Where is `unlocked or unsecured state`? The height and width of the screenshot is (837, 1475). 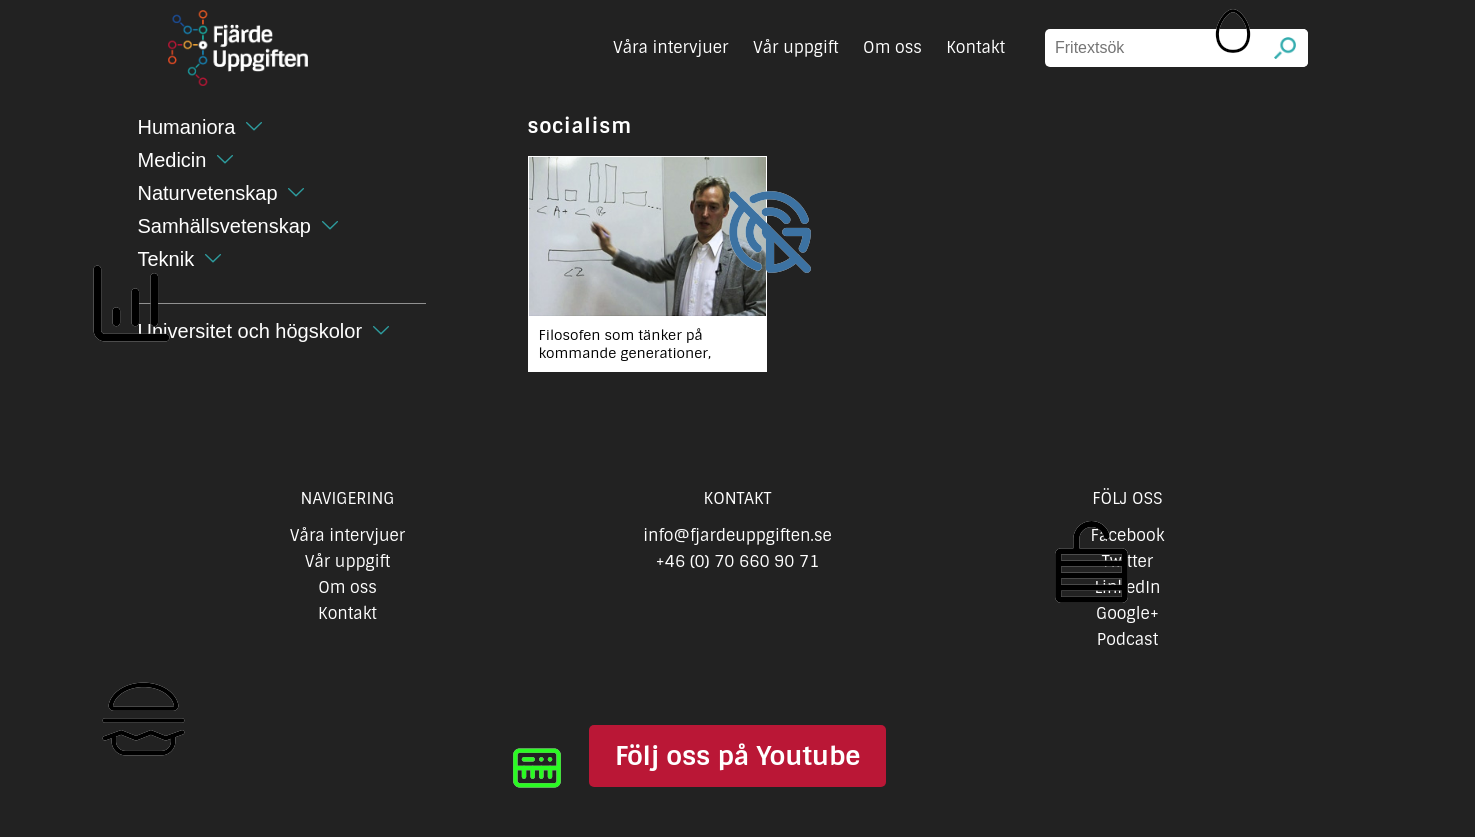 unlocked or unsecured state is located at coordinates (1091, 566).